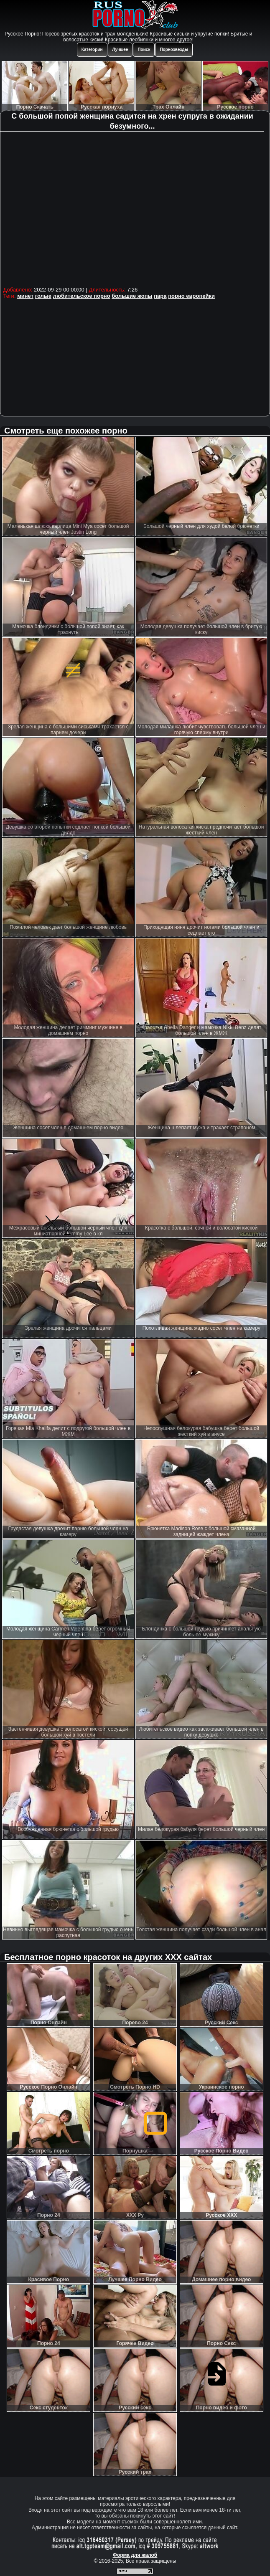  I want to click on indicates values are not equal or matching, so click(73, 670).